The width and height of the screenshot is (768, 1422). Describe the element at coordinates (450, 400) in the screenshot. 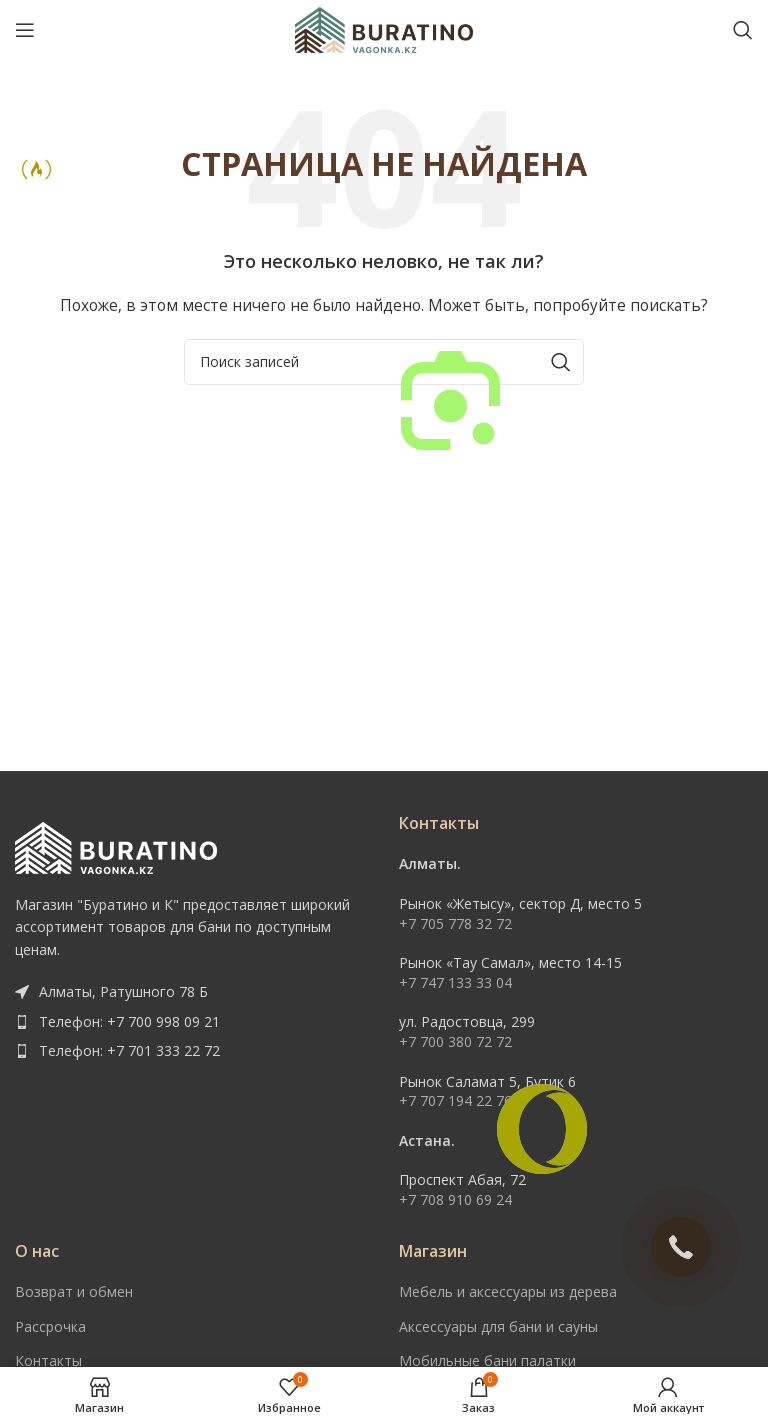

I see `open google lens to search with your camera` at that location.